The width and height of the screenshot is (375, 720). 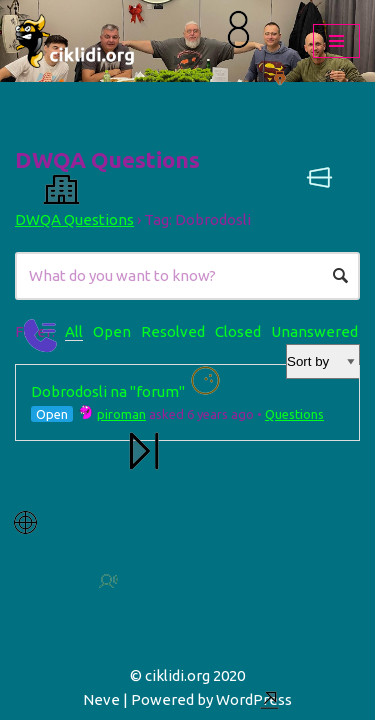 What do you see at coordinates (41, 335) in the screenshot?
I see `view contact list or phone directory` at bounding box center [41, 335].